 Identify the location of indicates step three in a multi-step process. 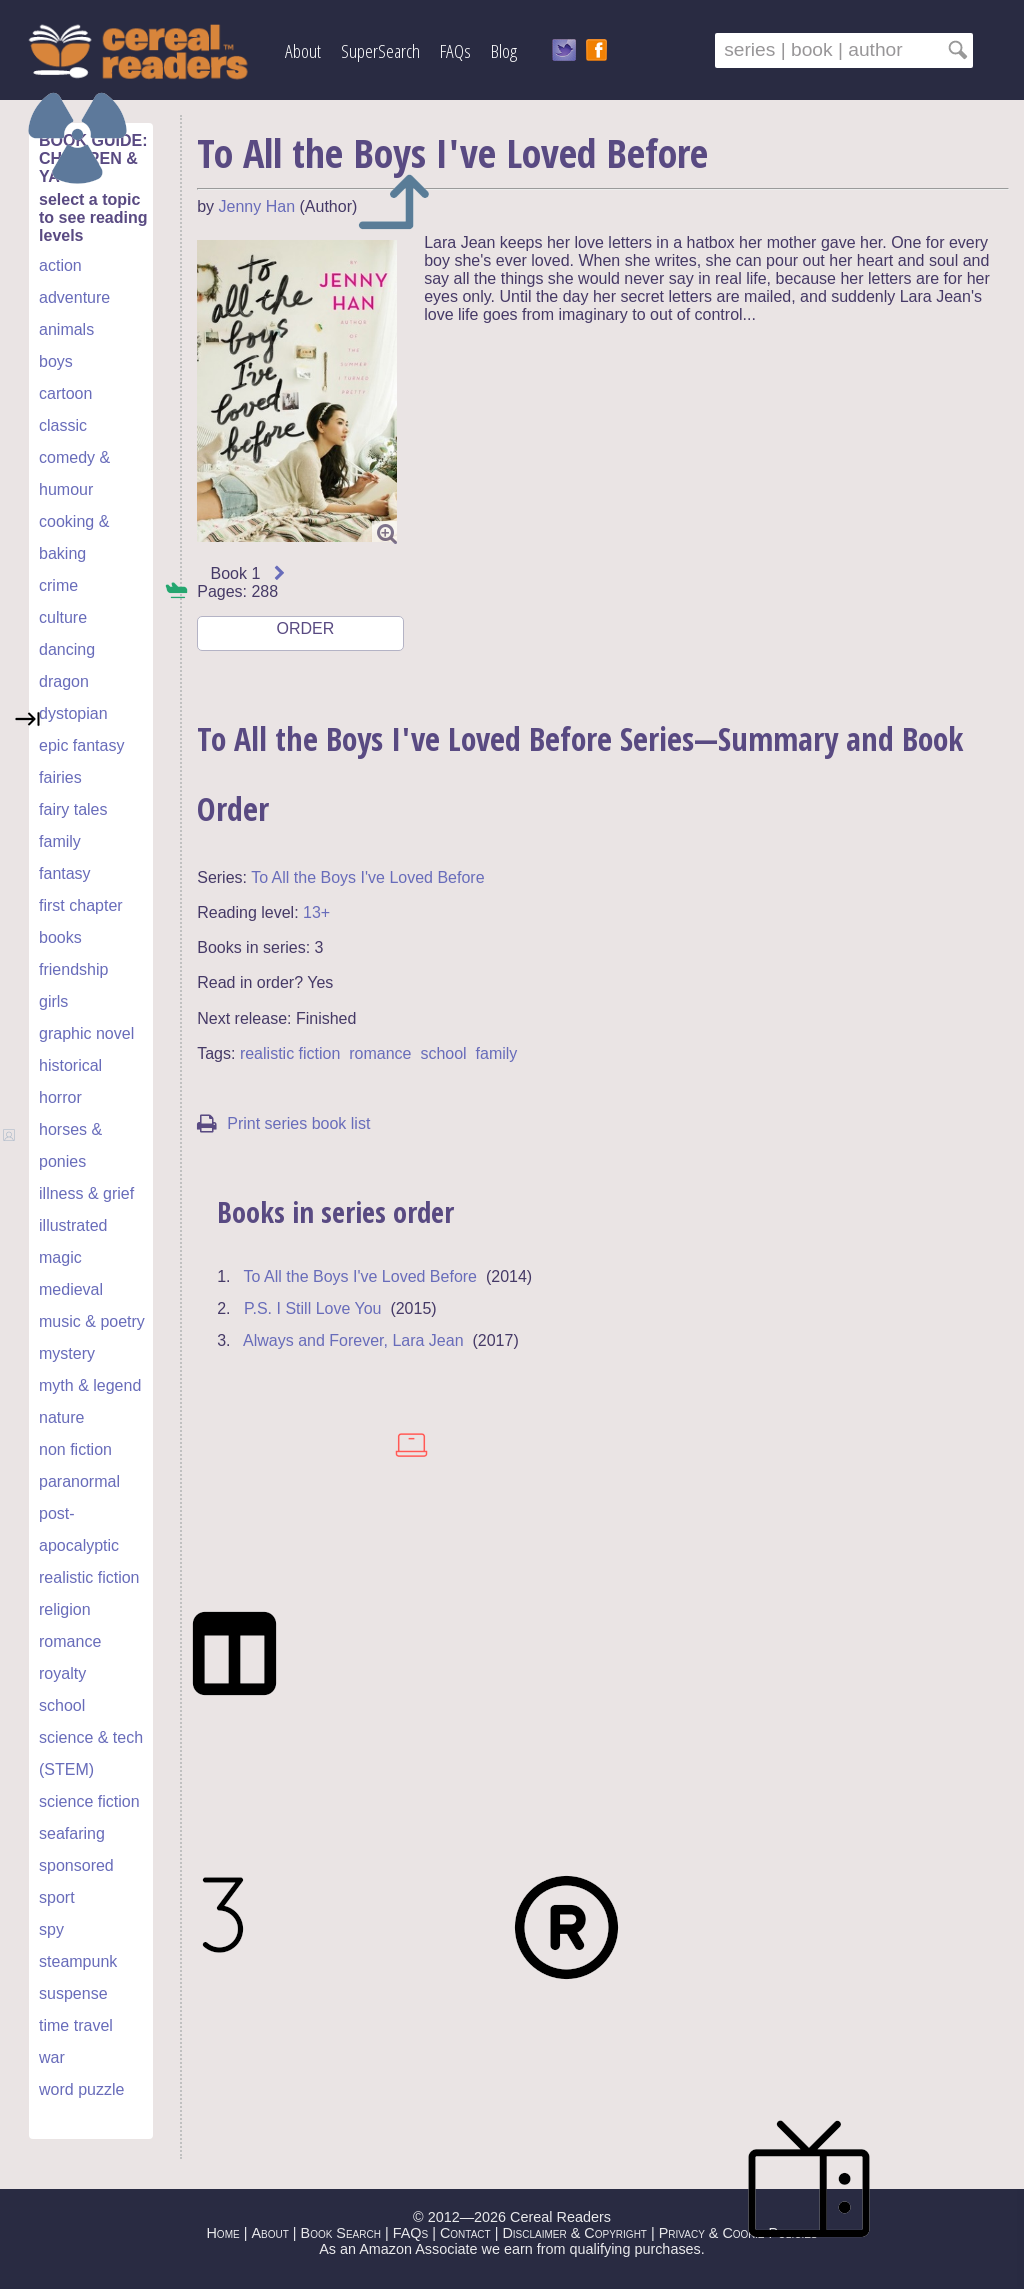
(223, 1915).